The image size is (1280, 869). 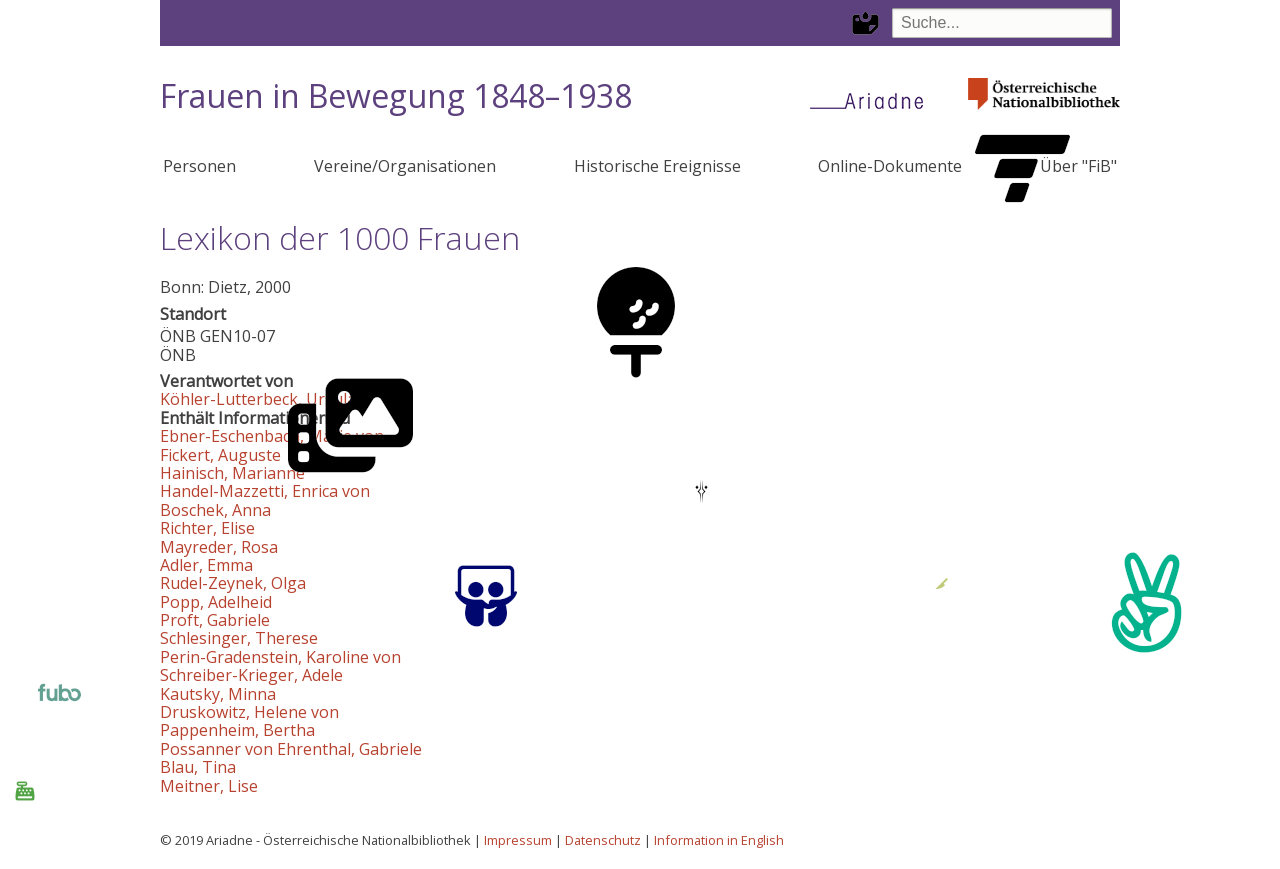 What do you see at coordinates (701, 491) in the screenshot?
I see `fulcrum app logo` at bounding box center [701, 491].